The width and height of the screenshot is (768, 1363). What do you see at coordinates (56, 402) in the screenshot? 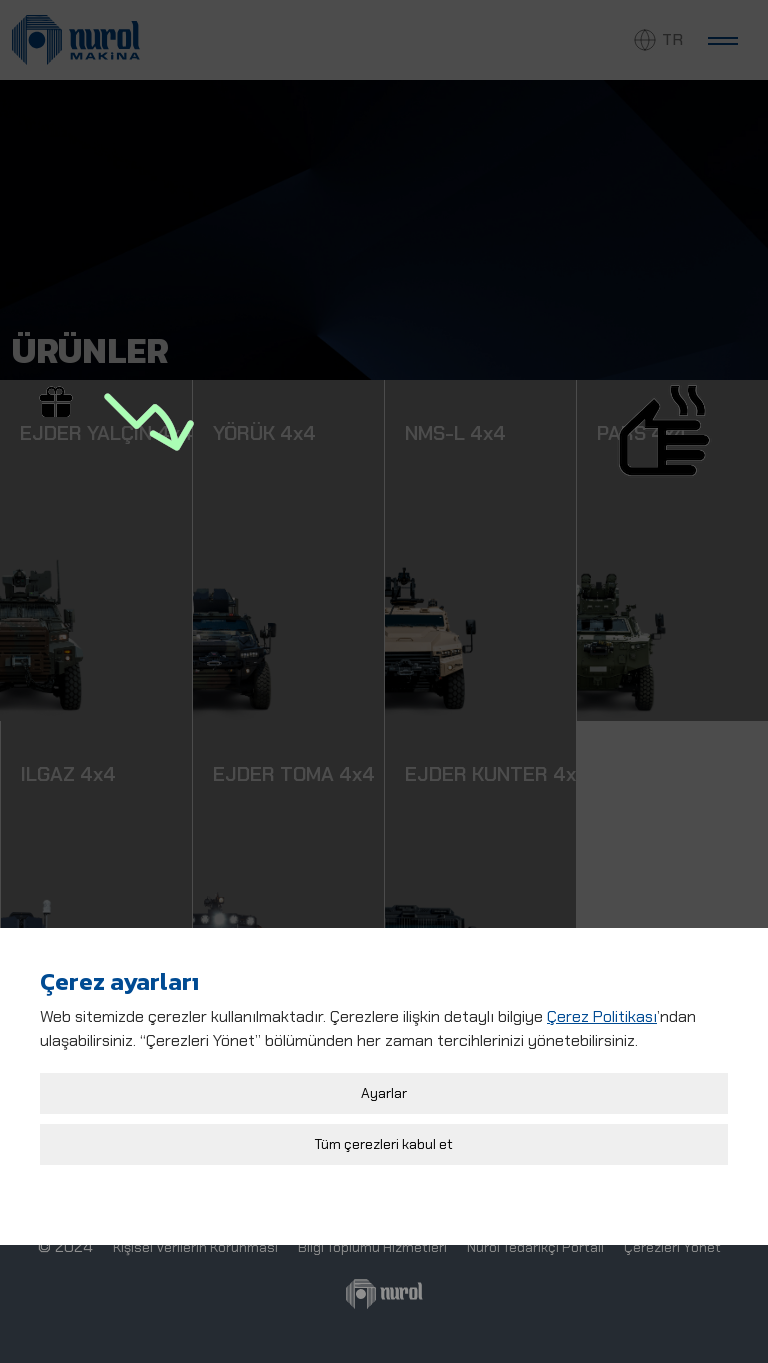
I see `access gifts or rewards` at bounding box center [56, 402].